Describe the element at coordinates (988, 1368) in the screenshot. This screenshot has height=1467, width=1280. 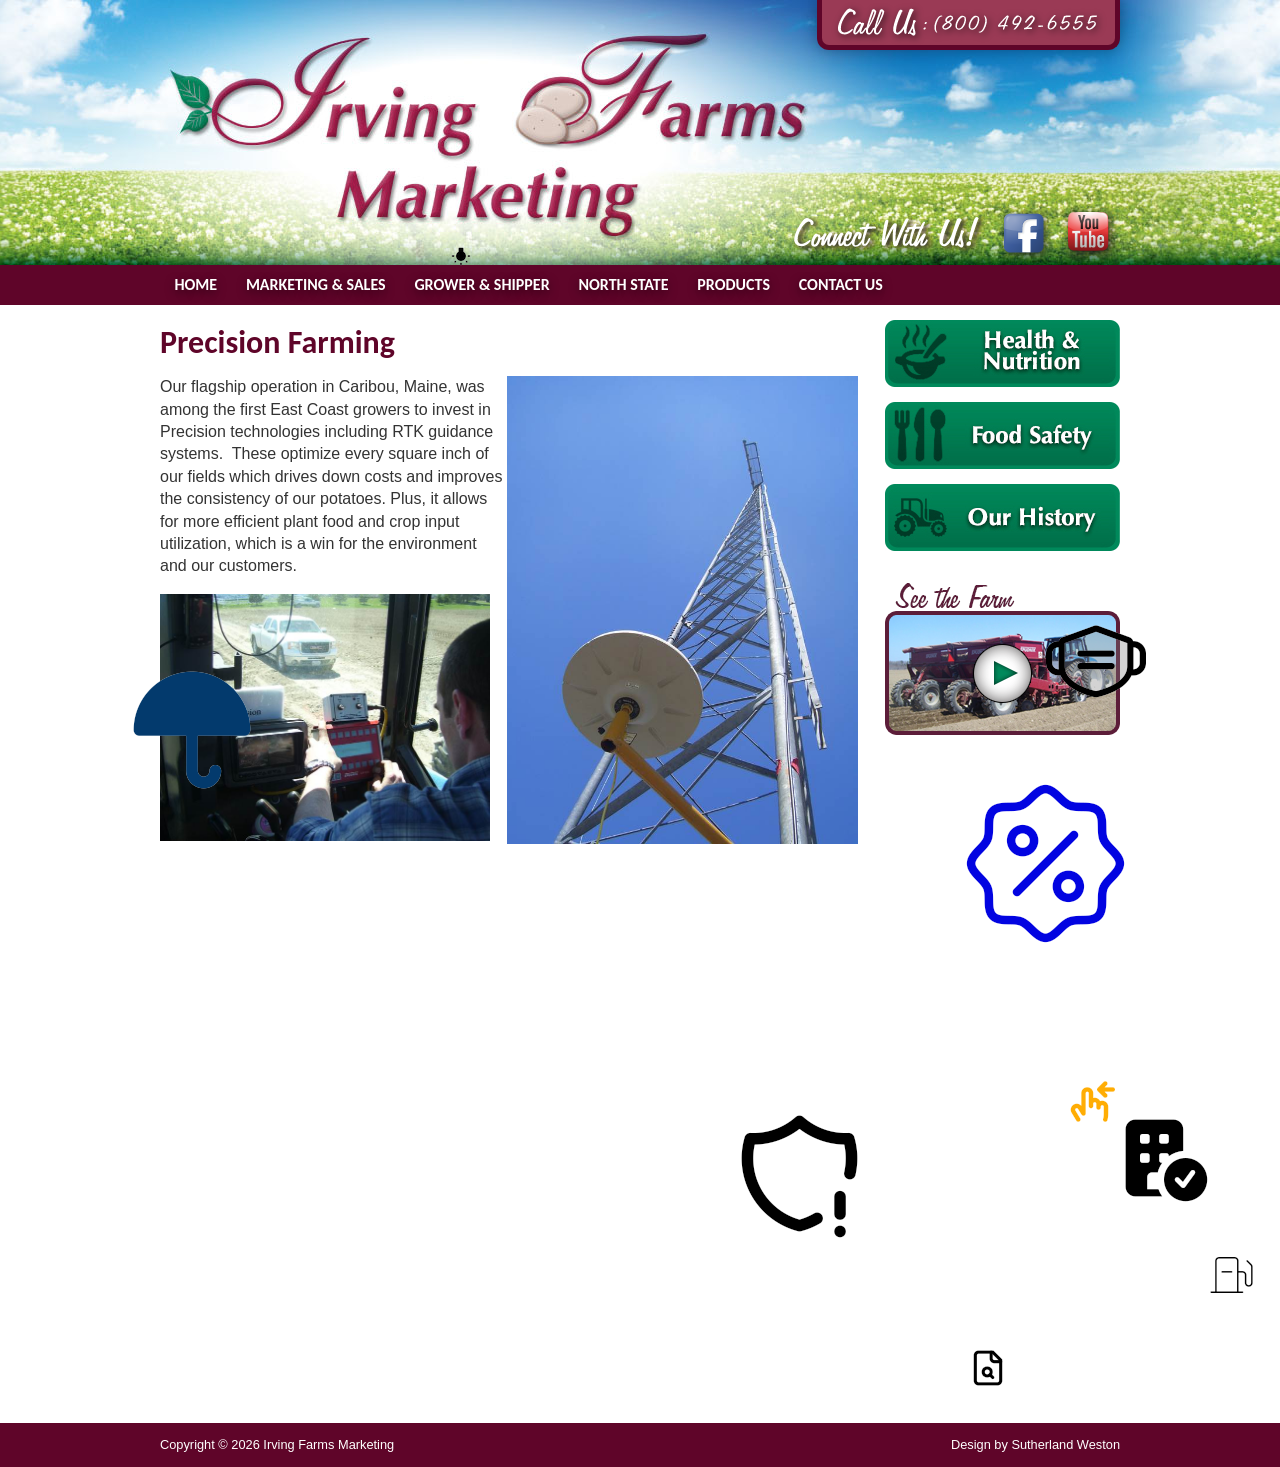
I see `search within a document` at that location.